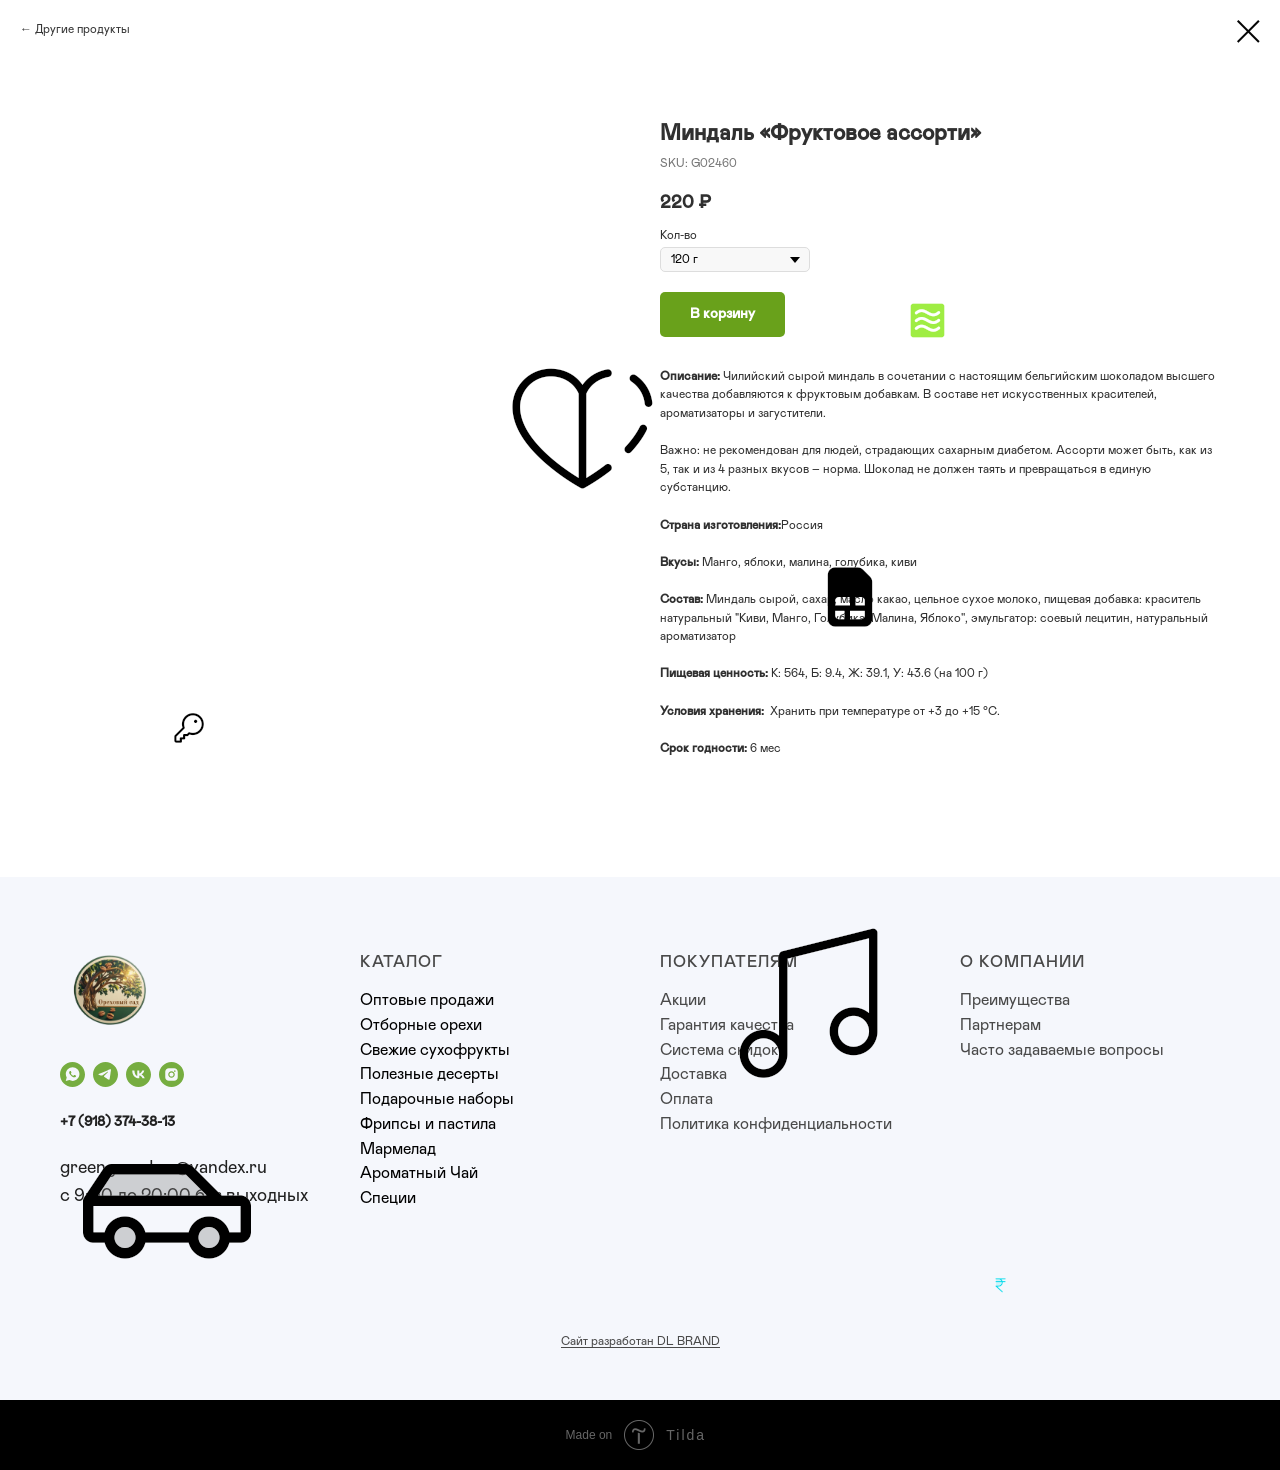  What do you see at coordinates (582, 423) in the screenshot?
I see `indicates partial like or favorite status` at bounding box center [582, 423].